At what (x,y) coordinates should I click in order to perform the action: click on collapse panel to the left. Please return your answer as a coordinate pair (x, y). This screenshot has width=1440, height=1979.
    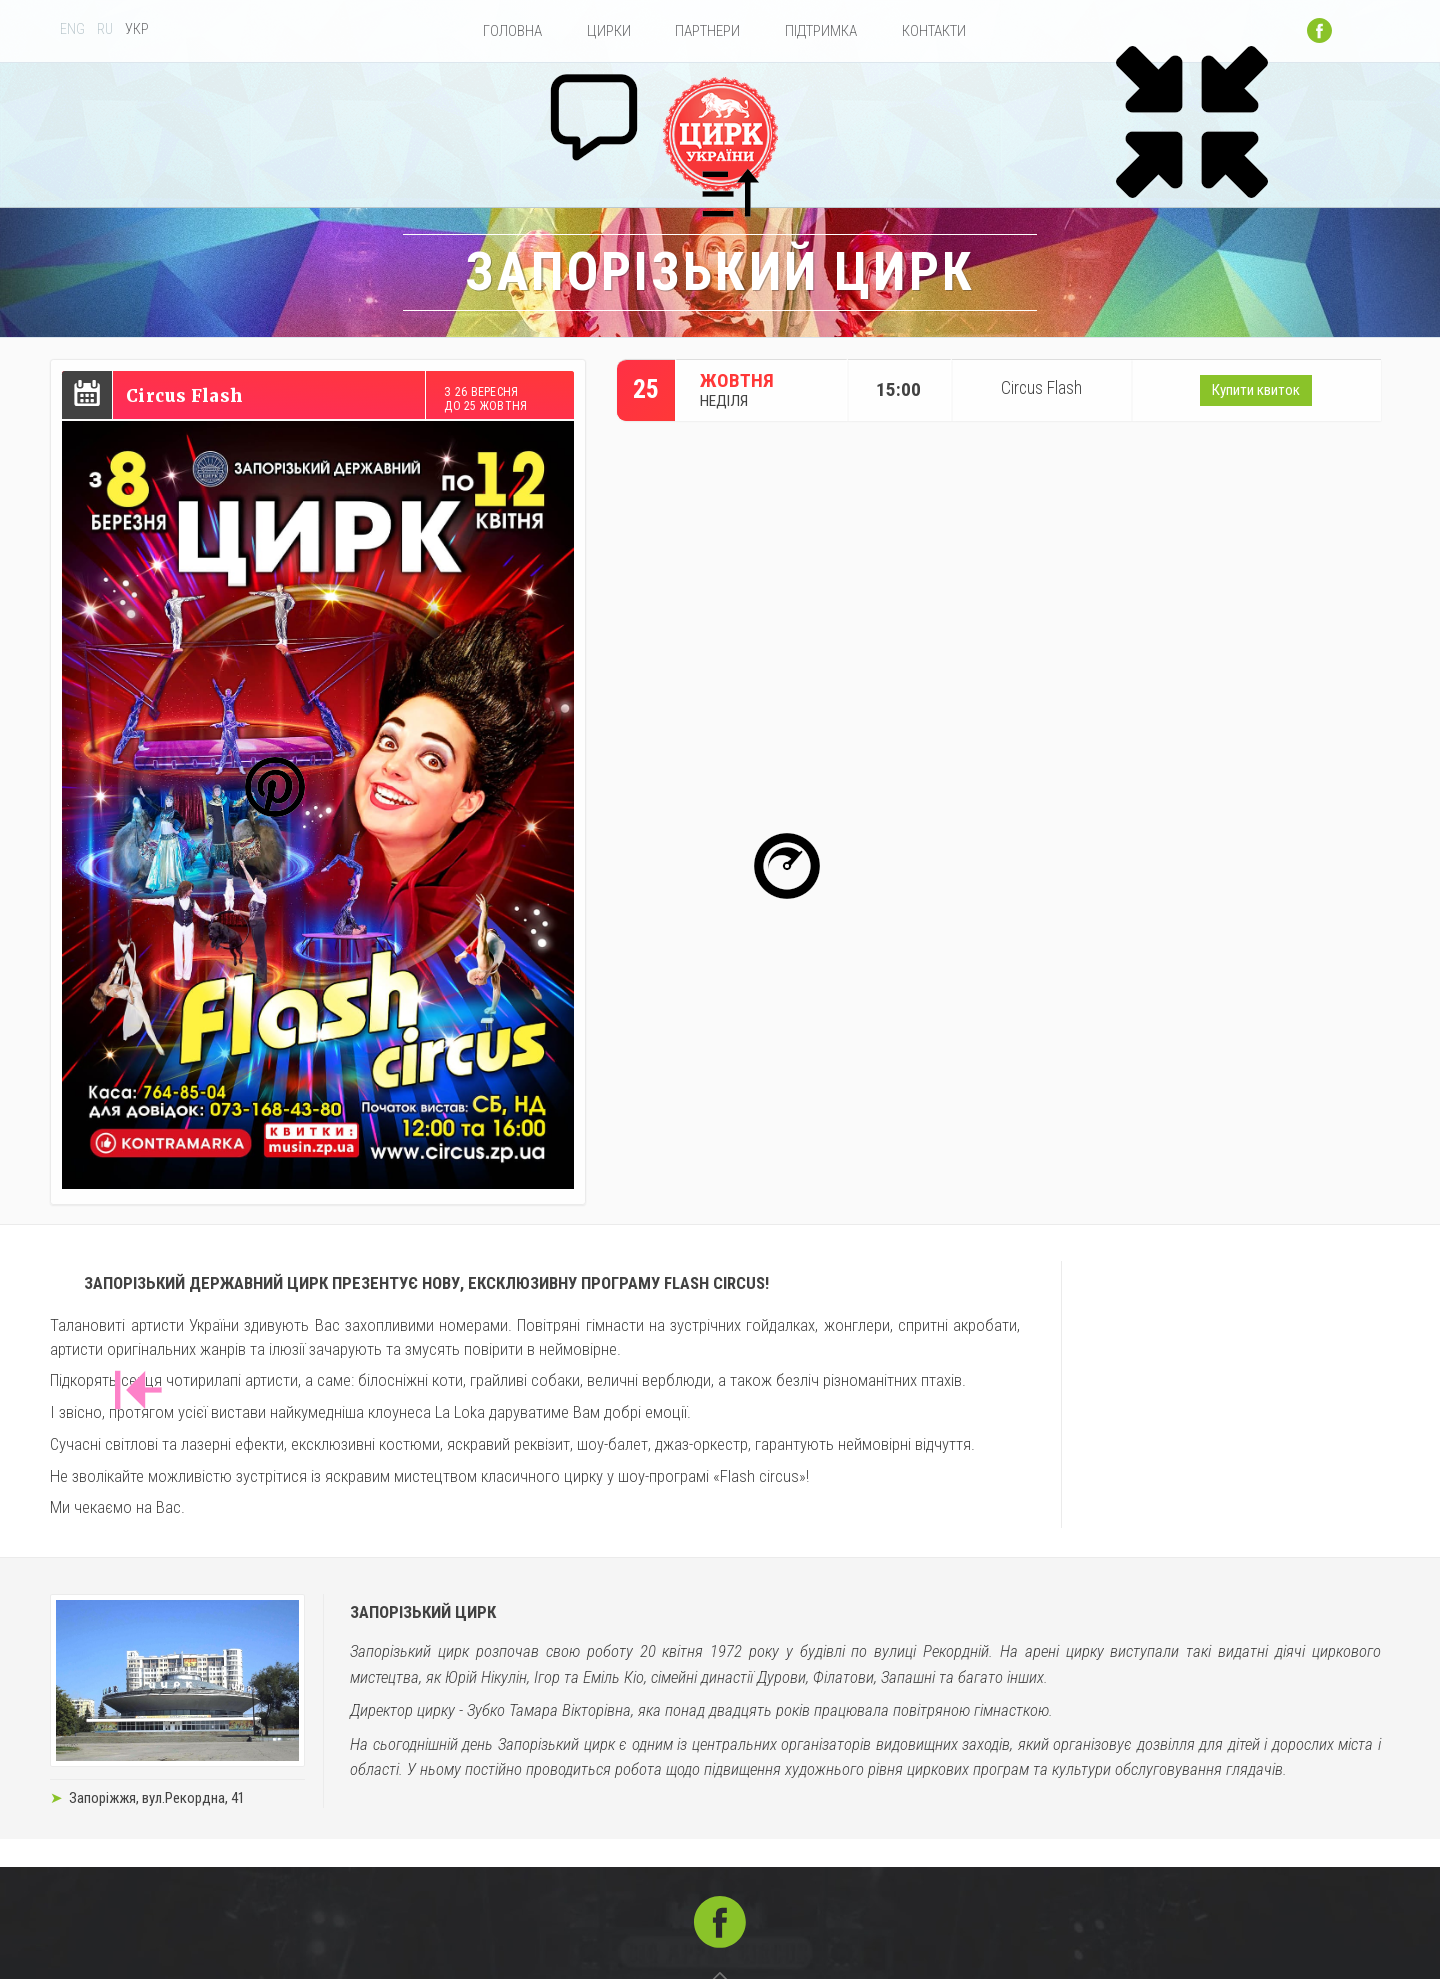
    Looking at the image, I should click on (137, 1390).